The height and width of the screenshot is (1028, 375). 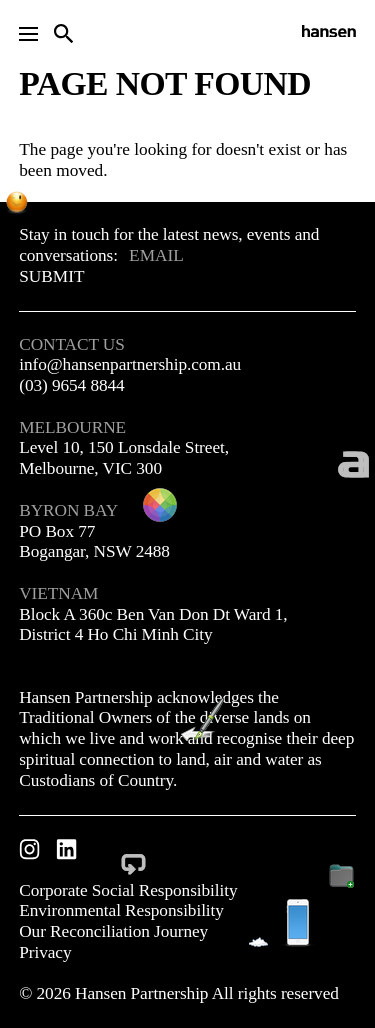 What do you see at coordinates (17, 203) in the screenshot?
I see `insert a wink emoji into your message` at bounding box center [17, 203].